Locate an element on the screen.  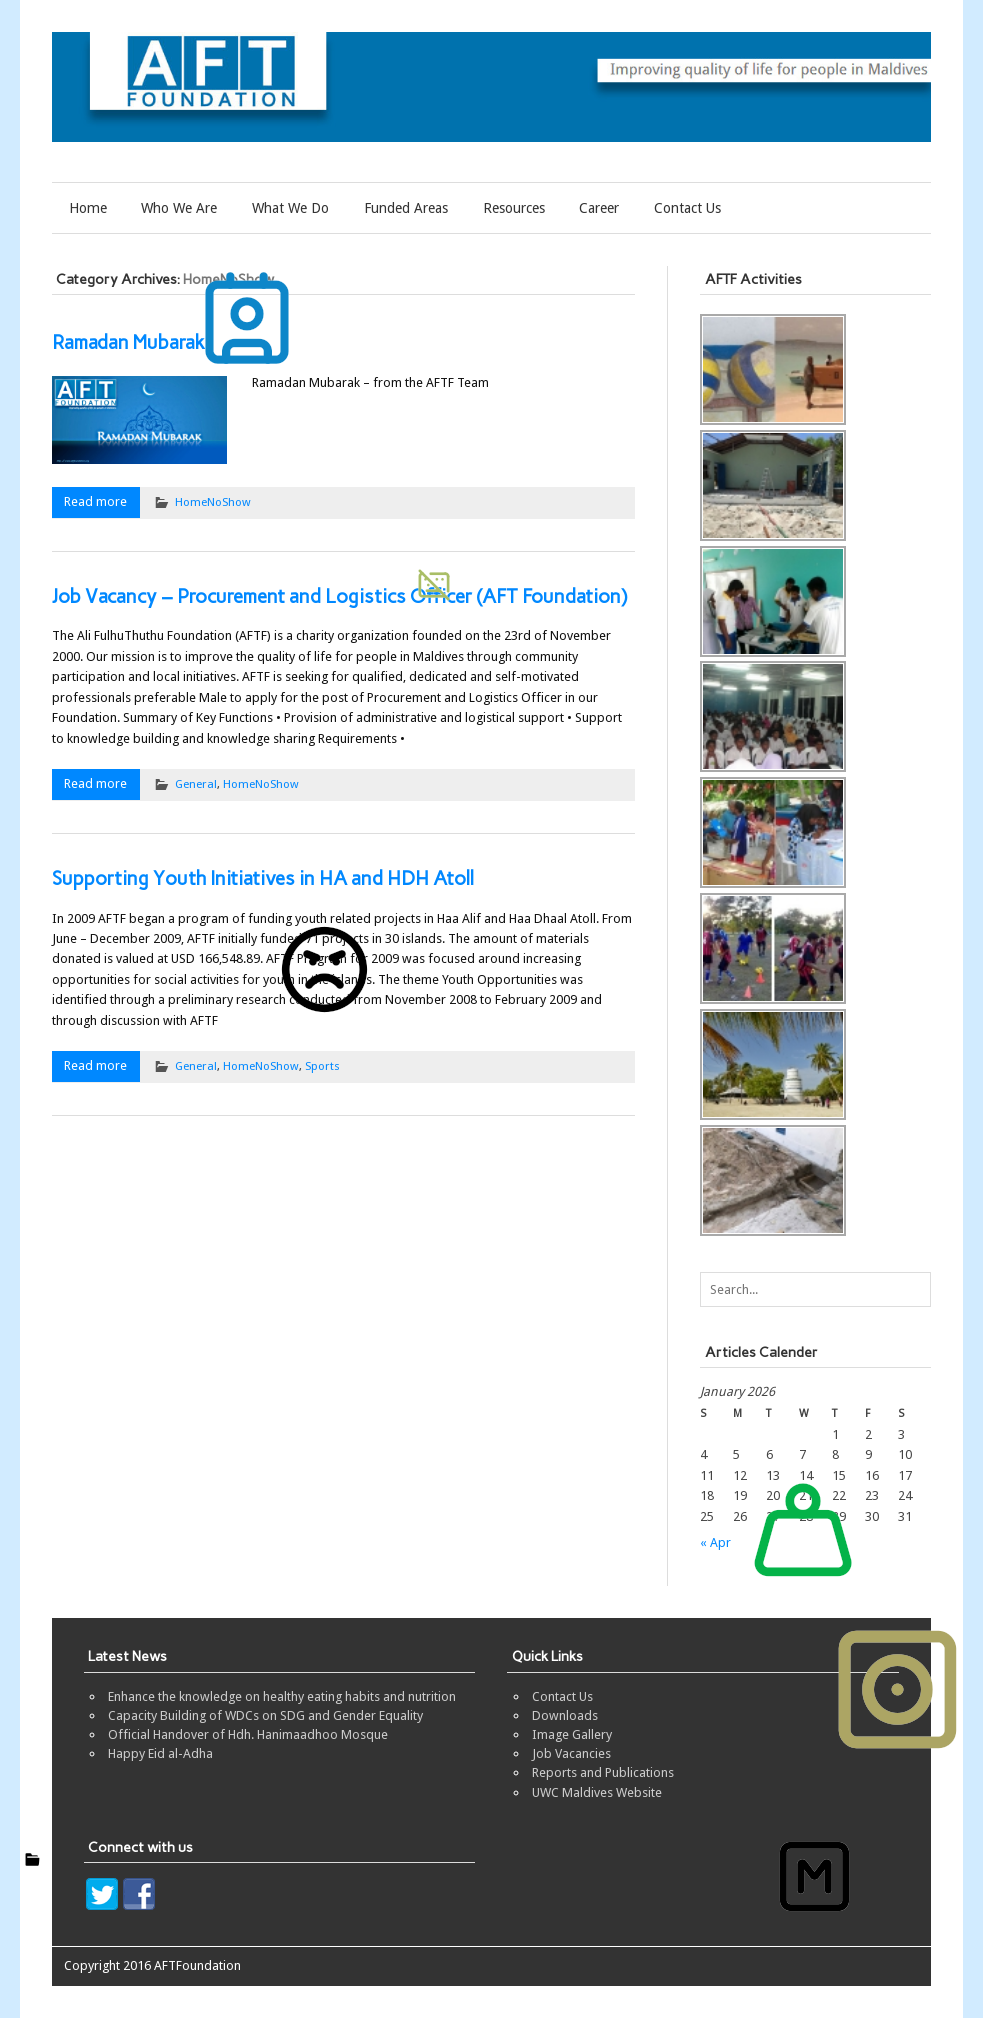
set or adjust item weight is located at coordinates (803, 1532).